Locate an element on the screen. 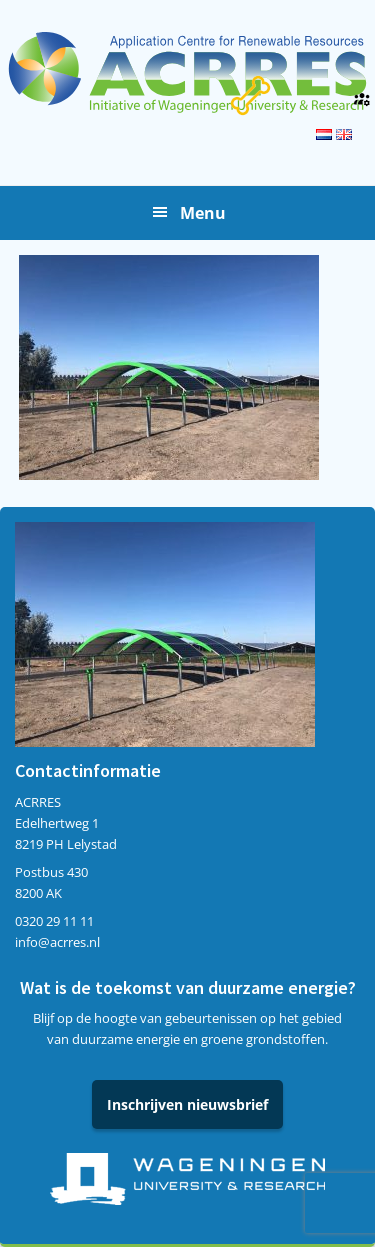  access pet-related features or settings is located at coordinates (250, 95).